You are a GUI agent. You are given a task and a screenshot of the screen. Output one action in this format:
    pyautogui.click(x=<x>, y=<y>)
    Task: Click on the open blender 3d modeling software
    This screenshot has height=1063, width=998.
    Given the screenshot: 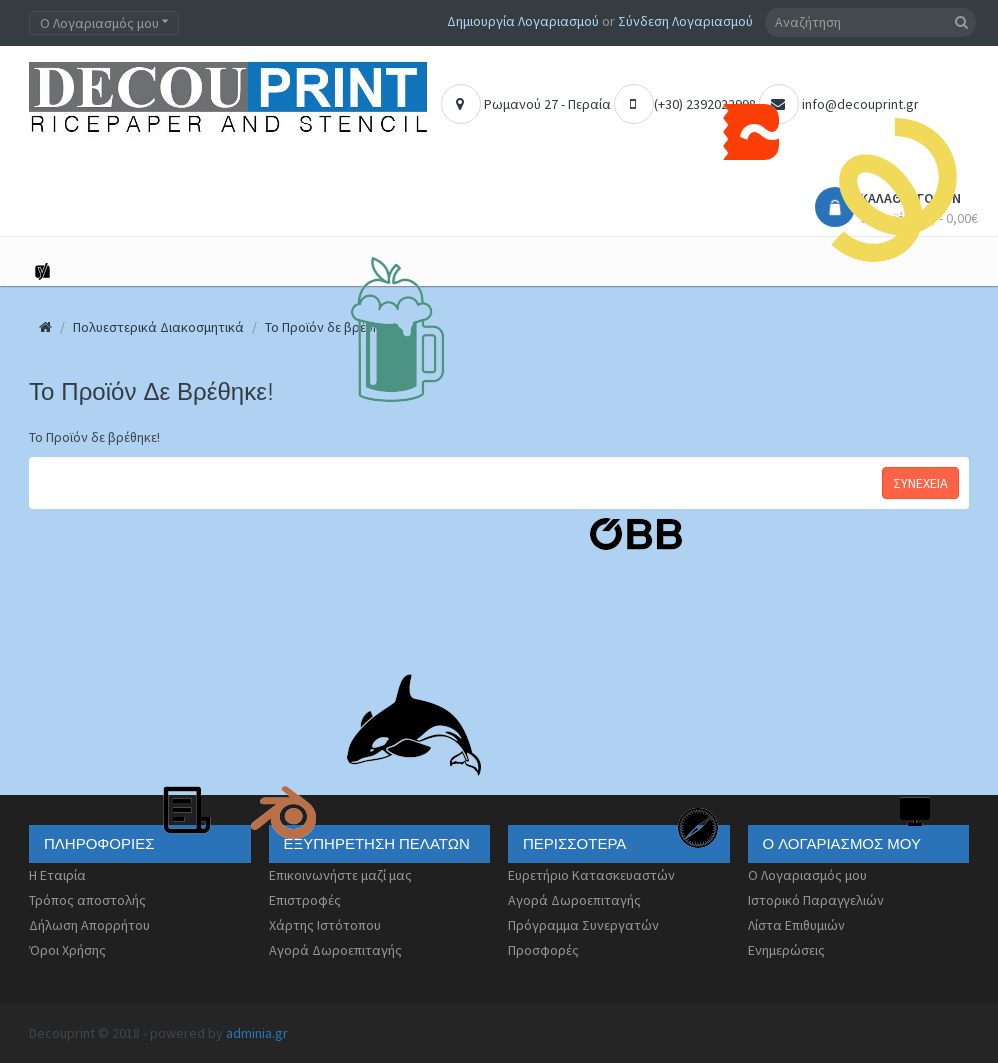 What is the action you would take?
    pyautogui.click(x=283, y=812)
    